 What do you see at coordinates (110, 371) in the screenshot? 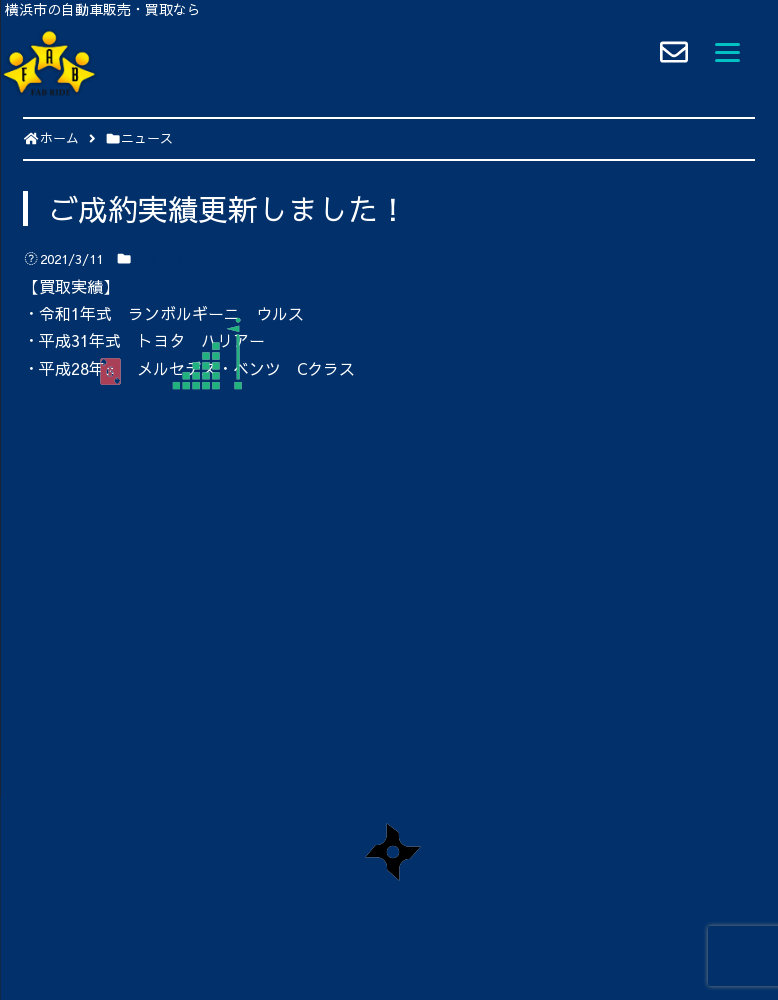
I see `six of spades playing card` at bounding box center [110, 371].